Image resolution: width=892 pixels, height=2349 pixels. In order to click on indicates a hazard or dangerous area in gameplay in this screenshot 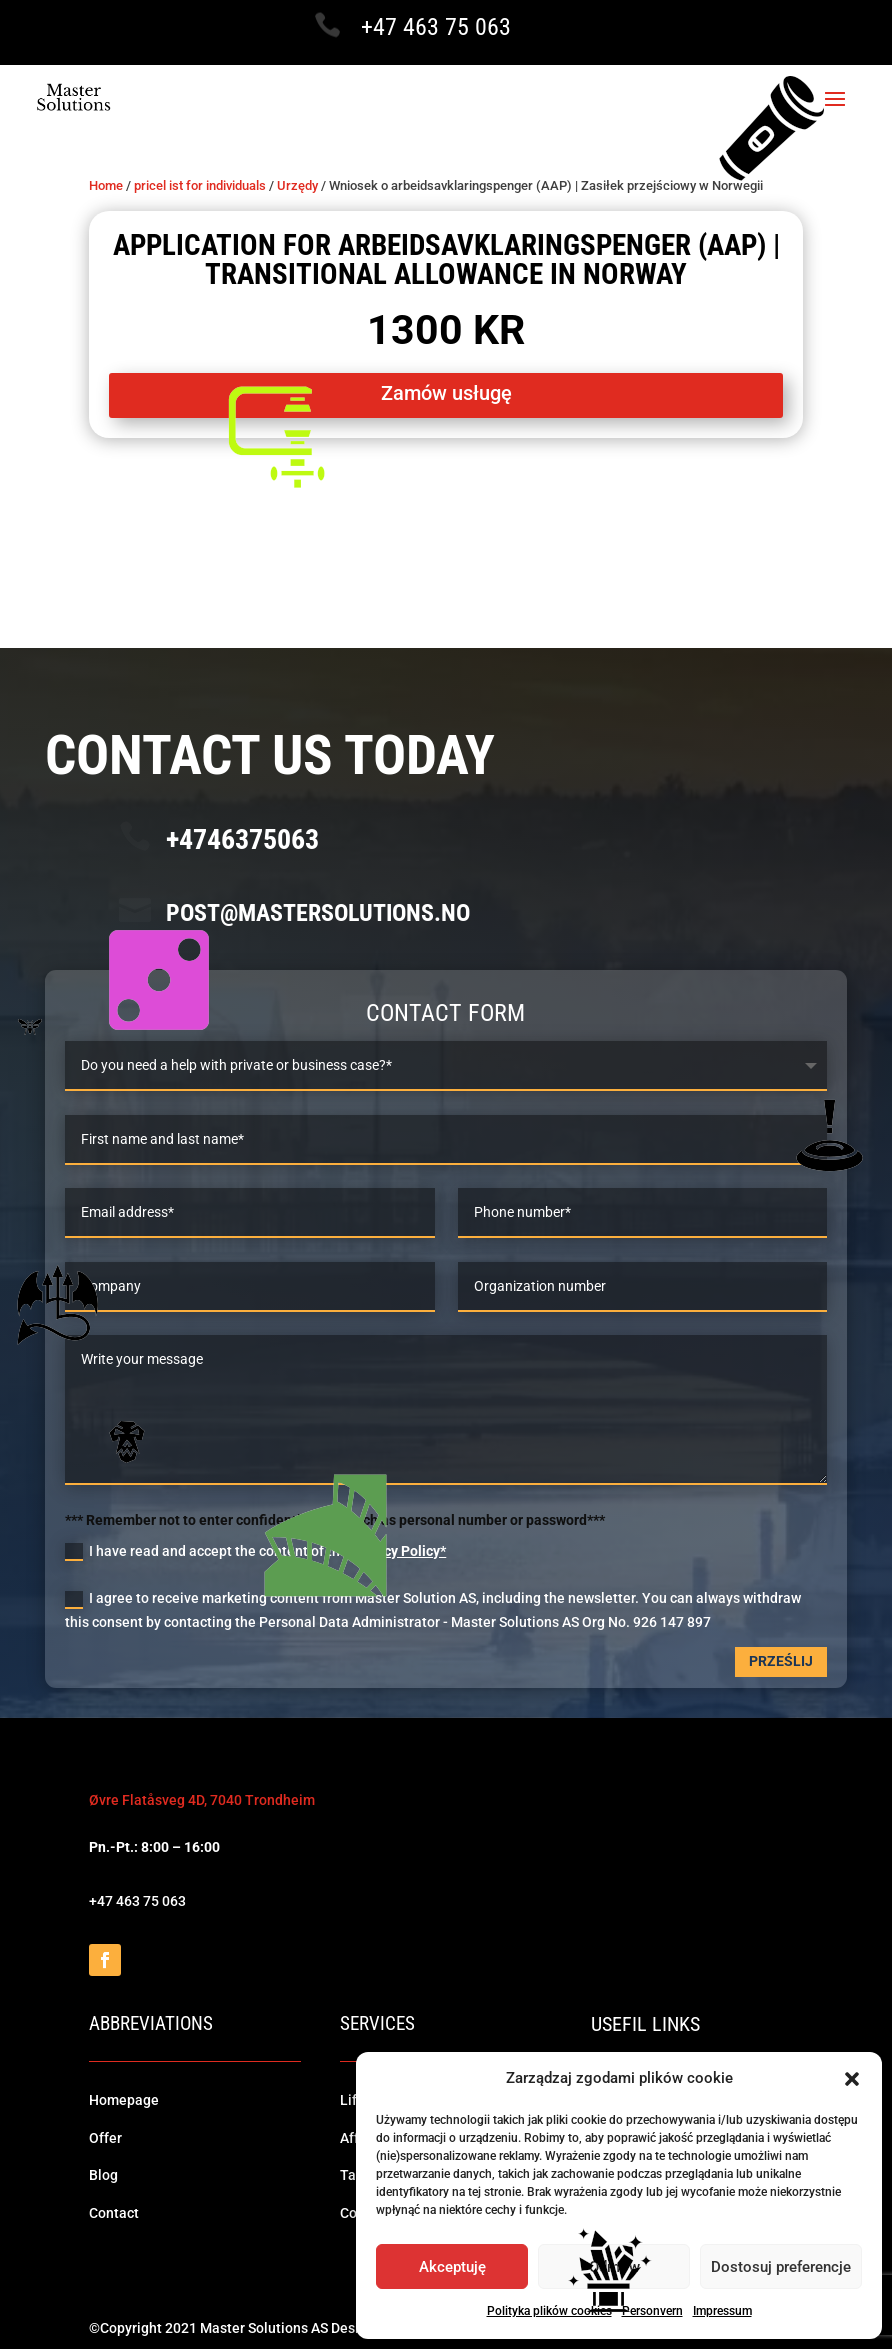, I will do `click(829, 1135)`.